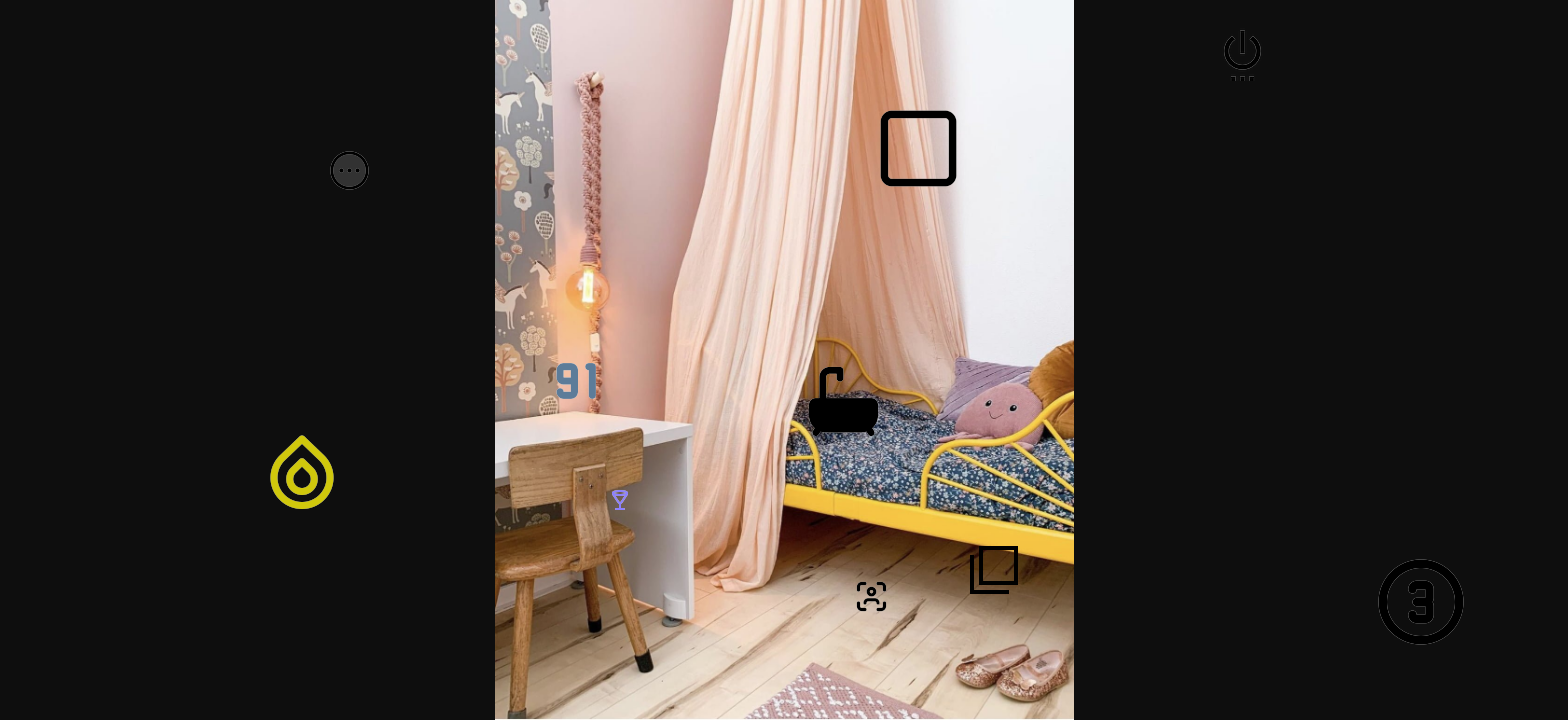 The image size is (1568, 720). I want to click on view stacked layers or overlapping elements, so click(994, 570).